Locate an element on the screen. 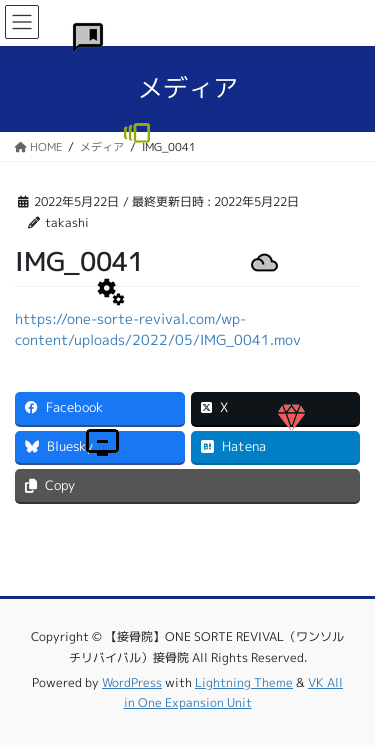 The image size is (375, 747). view version history is located at coordinates (137, 133).